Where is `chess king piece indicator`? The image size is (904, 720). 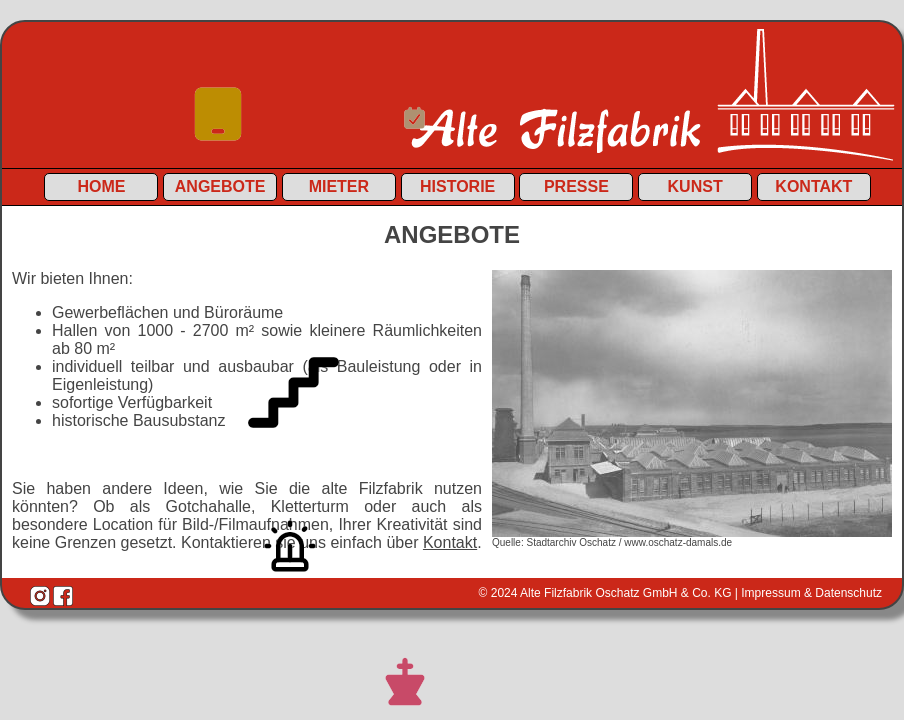 chess king piece indicator is located at coordinates (405, 683).